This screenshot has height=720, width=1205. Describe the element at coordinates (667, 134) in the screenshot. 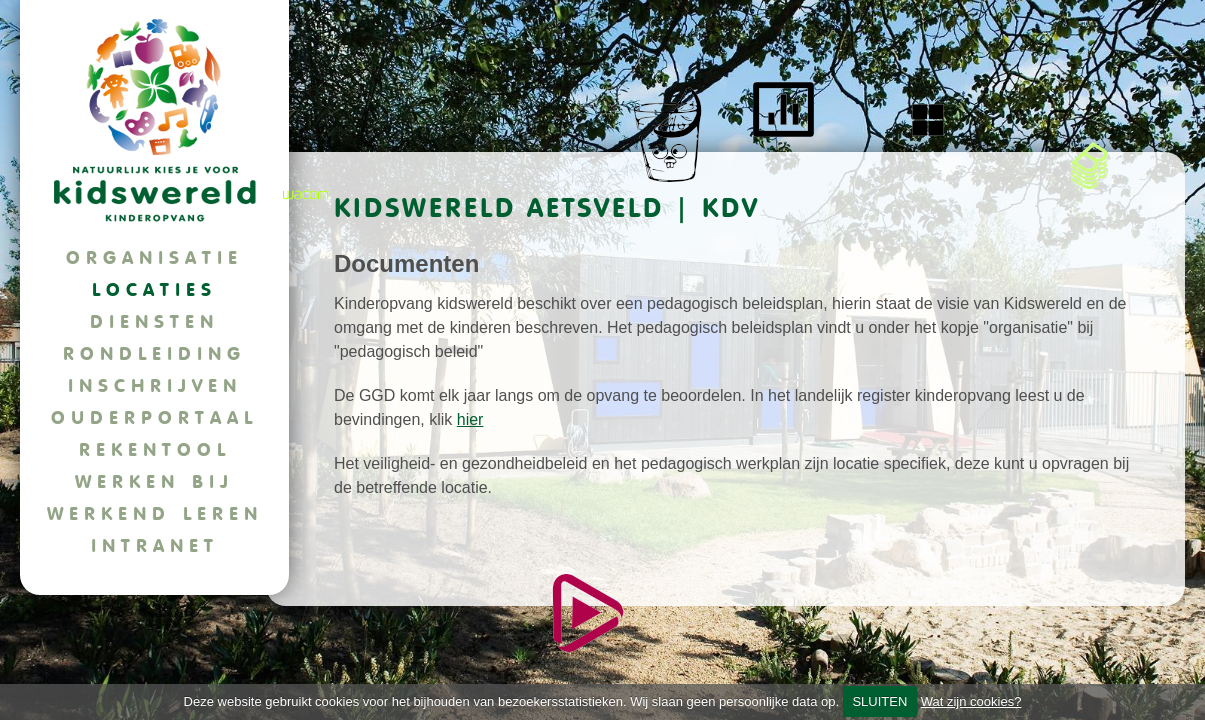

I see `gin web framework logo` at that location.